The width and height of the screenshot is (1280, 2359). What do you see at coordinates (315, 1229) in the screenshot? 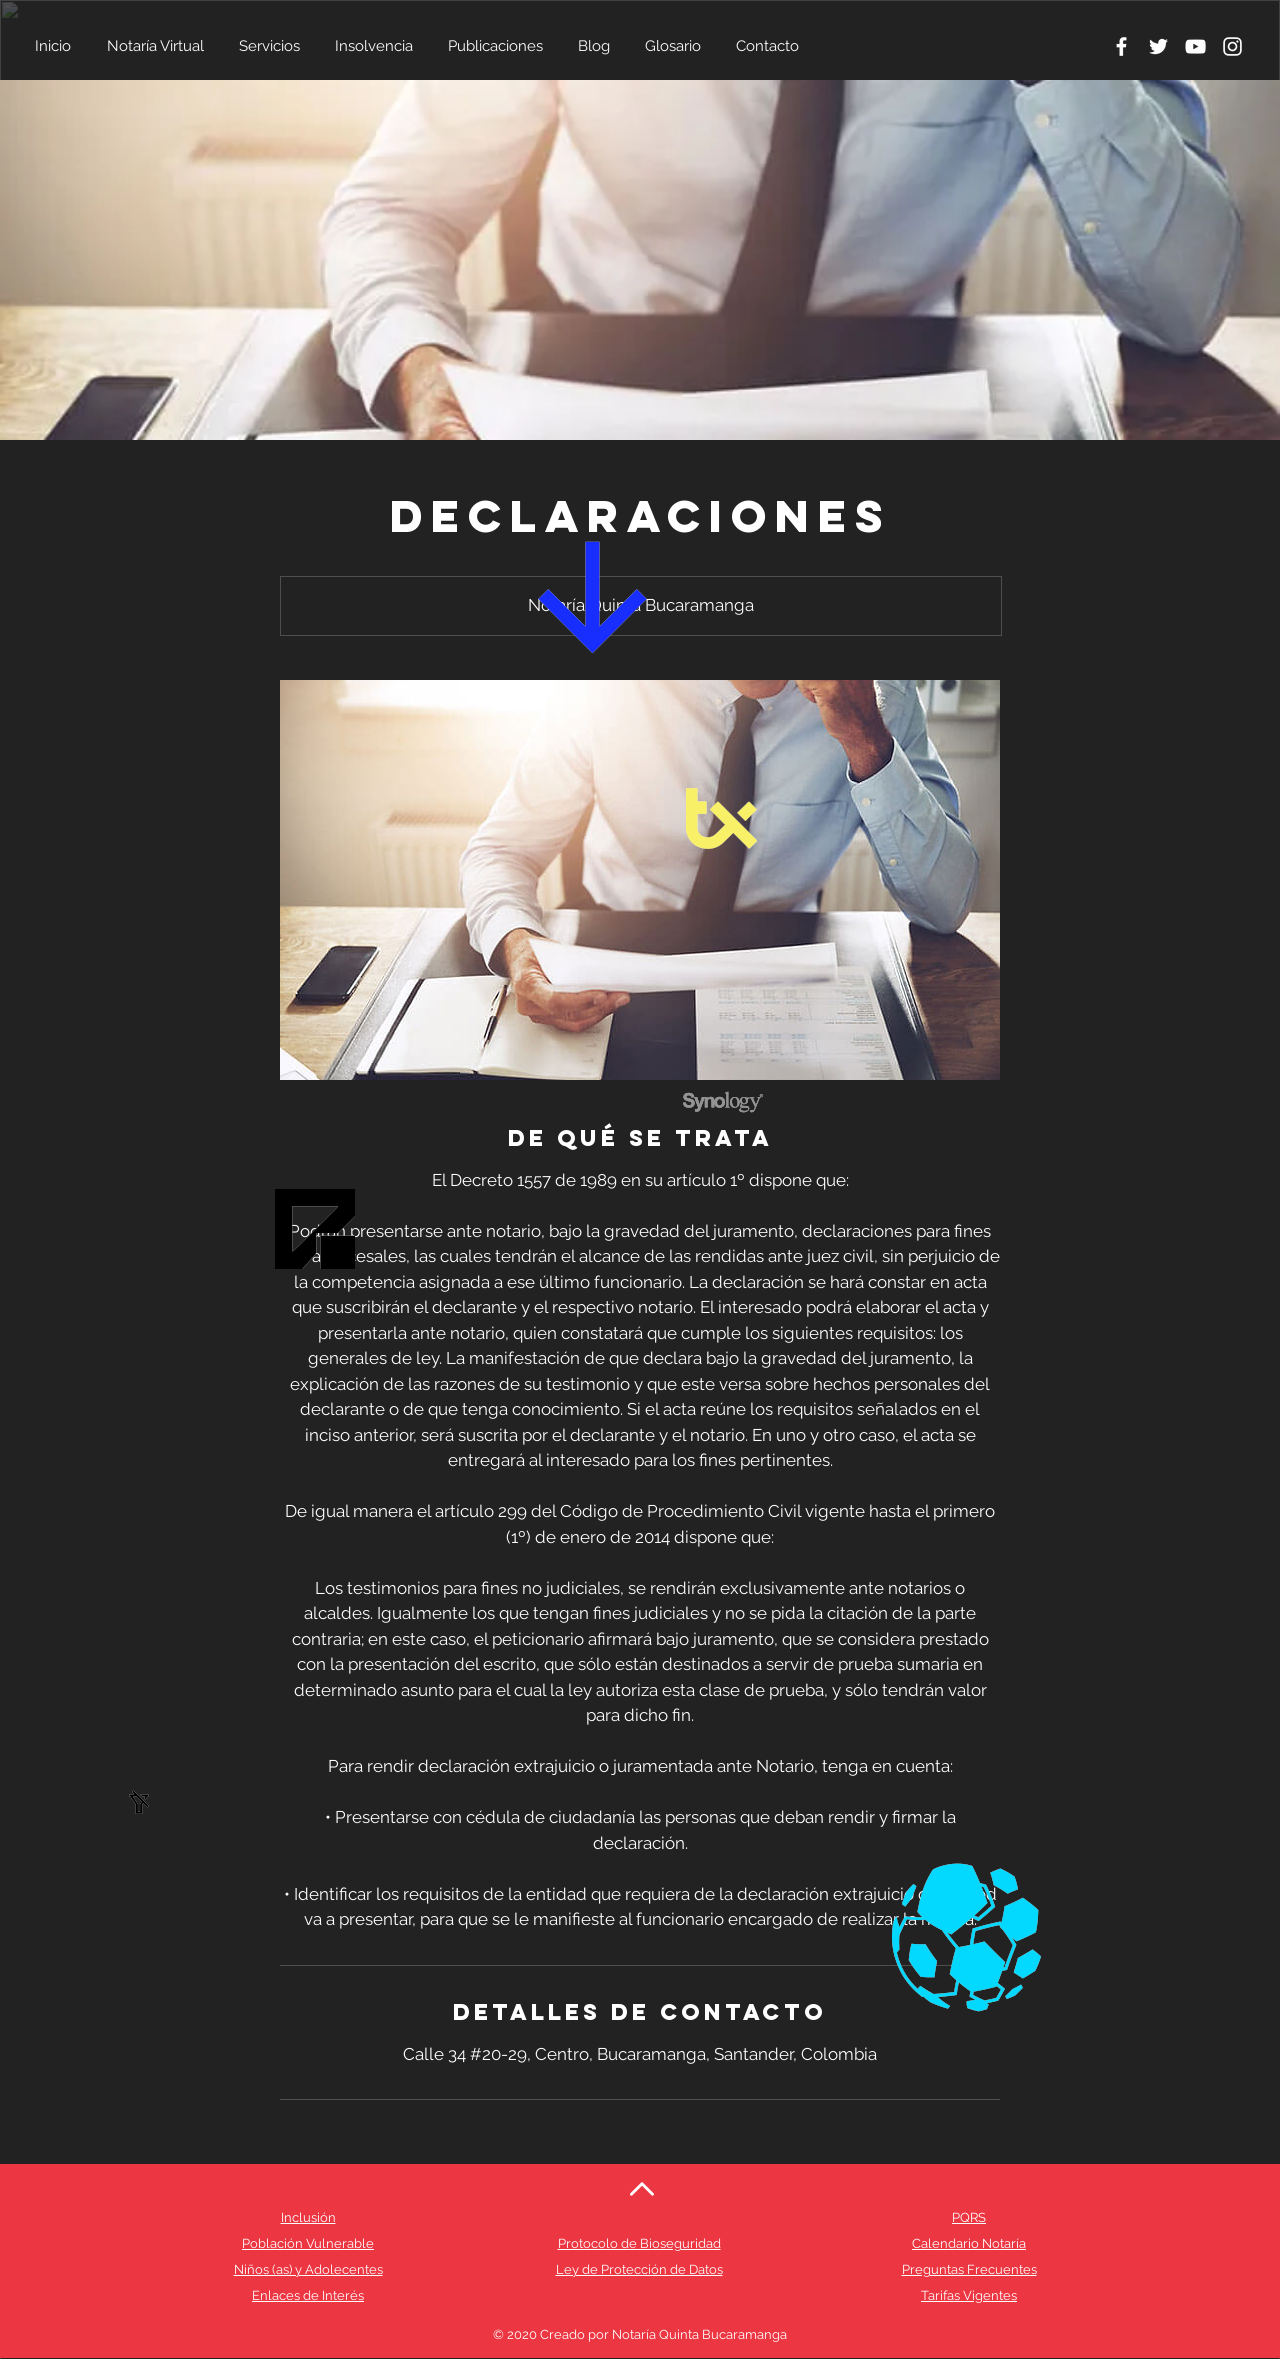
I see `SPDX (Software Package Data Exchange) logo` at bounding box center [315, 1229].